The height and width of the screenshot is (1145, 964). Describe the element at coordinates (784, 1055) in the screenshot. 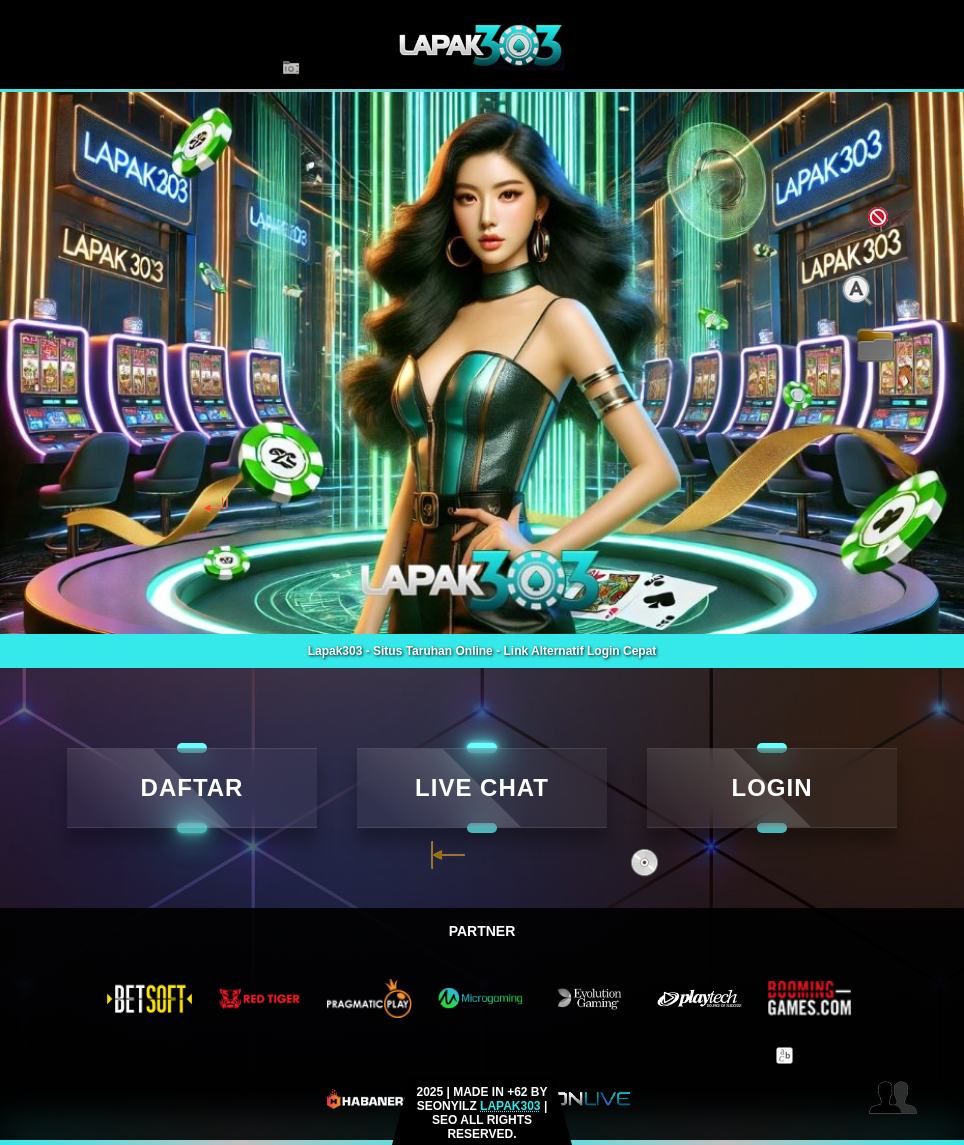

I see `access font and typography settings` at that location.